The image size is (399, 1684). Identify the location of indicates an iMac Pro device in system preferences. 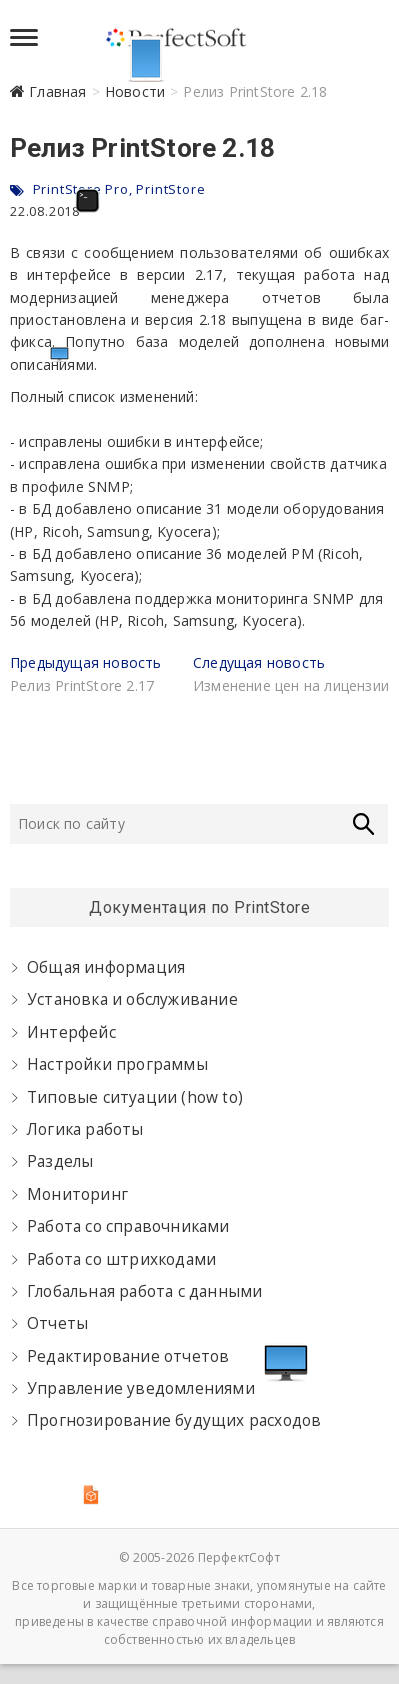
(286, 1361).